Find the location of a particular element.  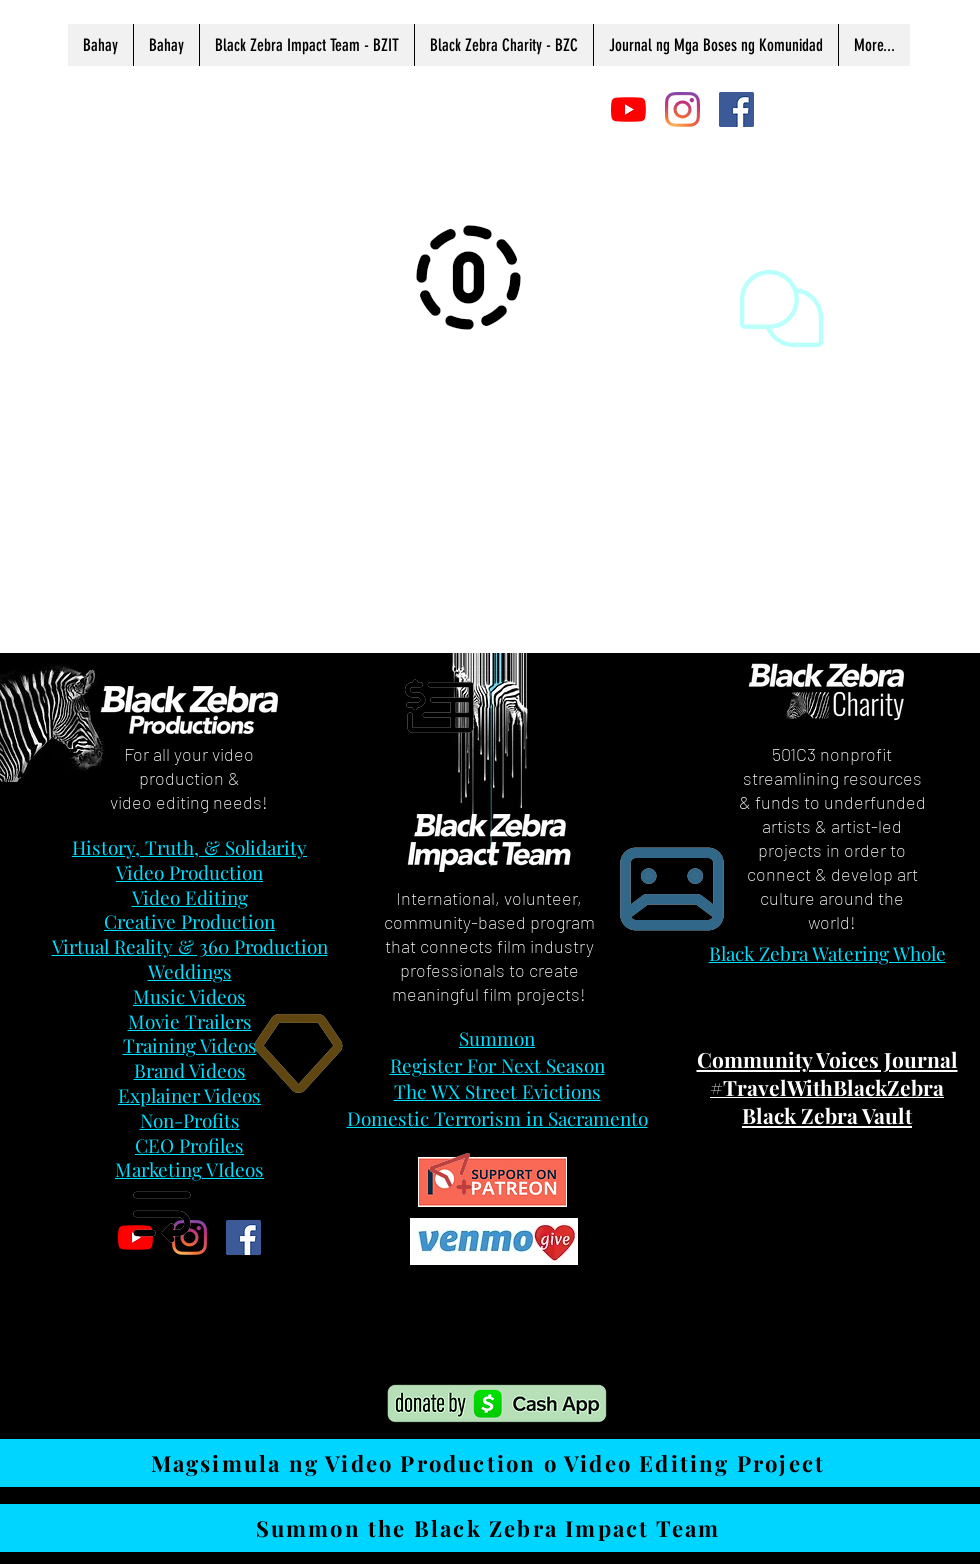

toggle text wrapping in a document or editor is located at coordinates (162, 1214).